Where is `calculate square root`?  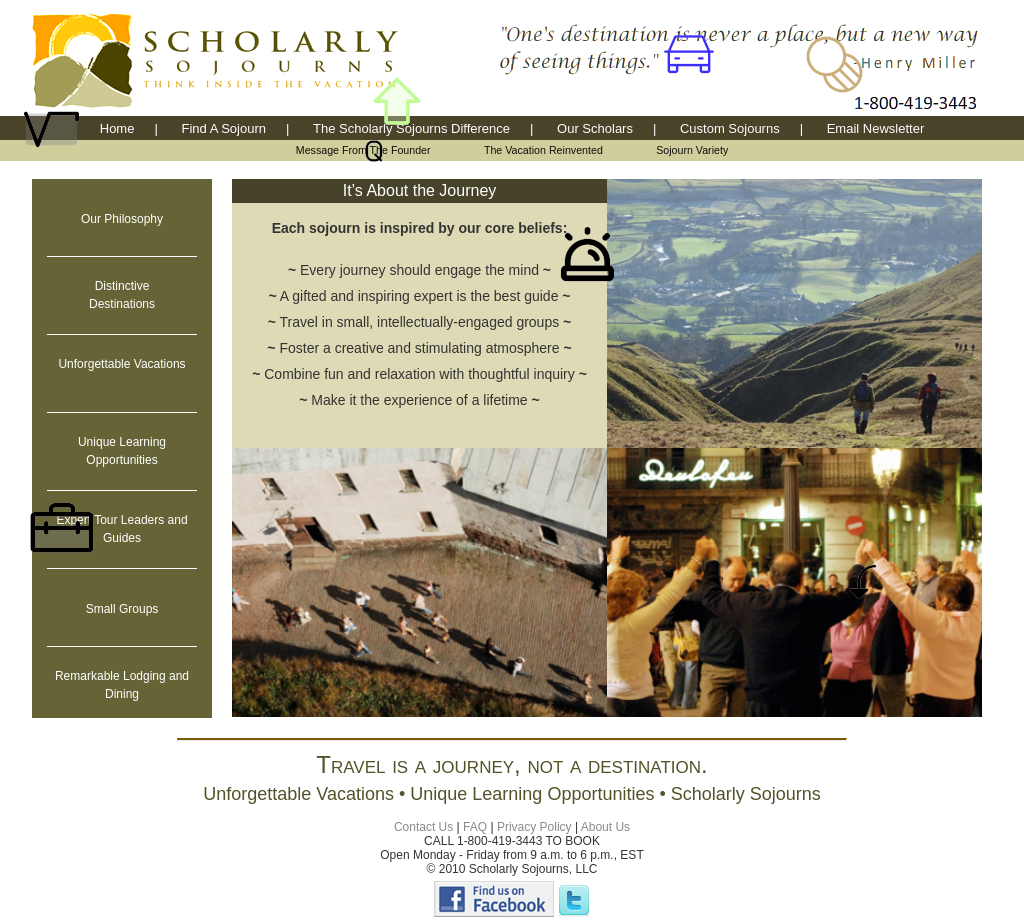
calculate square root is located at coordinates (49, 125).